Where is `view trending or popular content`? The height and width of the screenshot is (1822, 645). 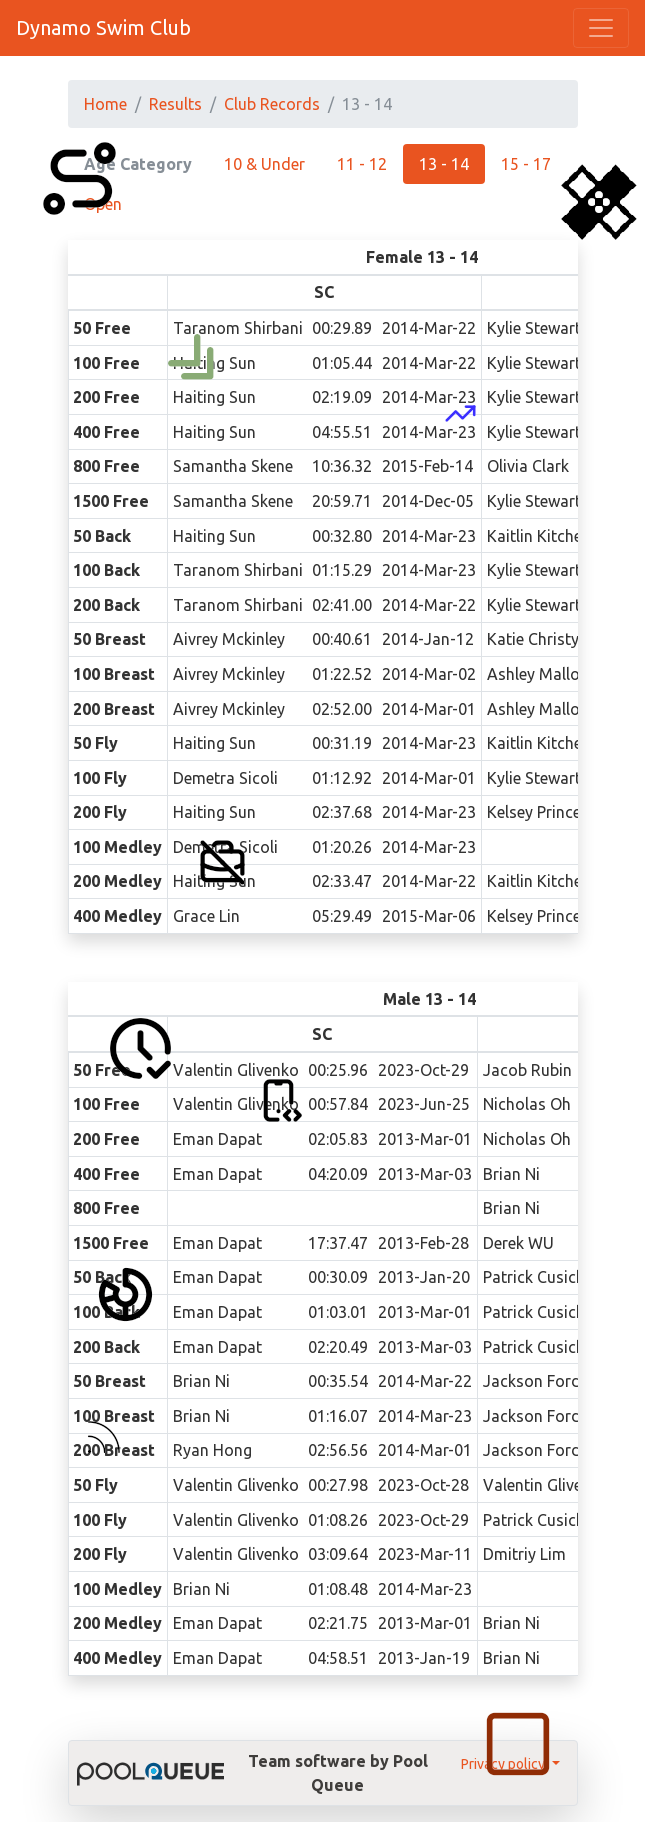 view trending or popular content is located at coordinates (460, 413).